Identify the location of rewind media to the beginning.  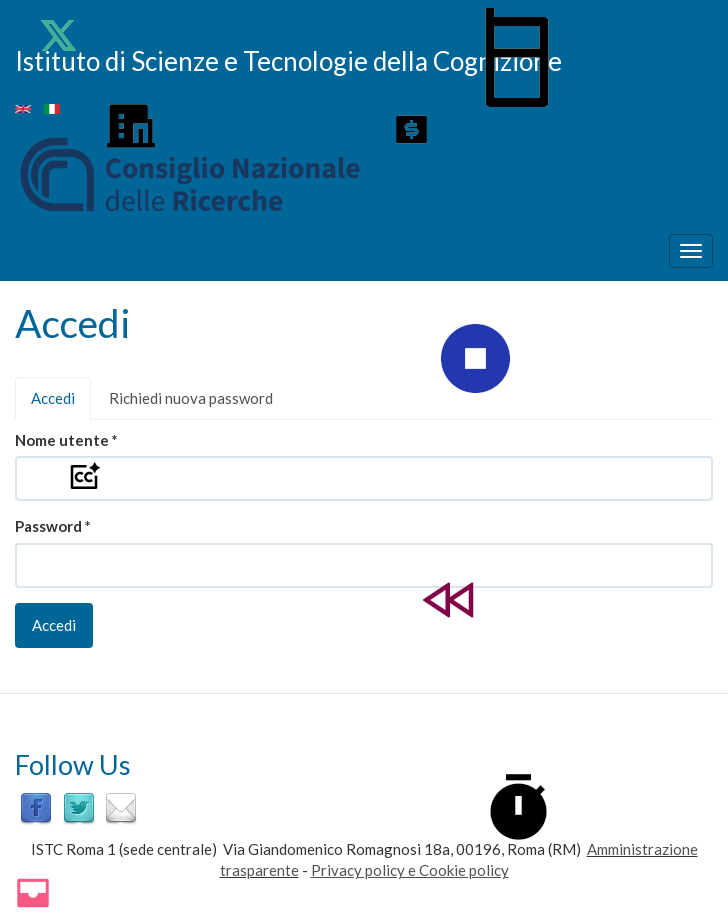
(450, 600).